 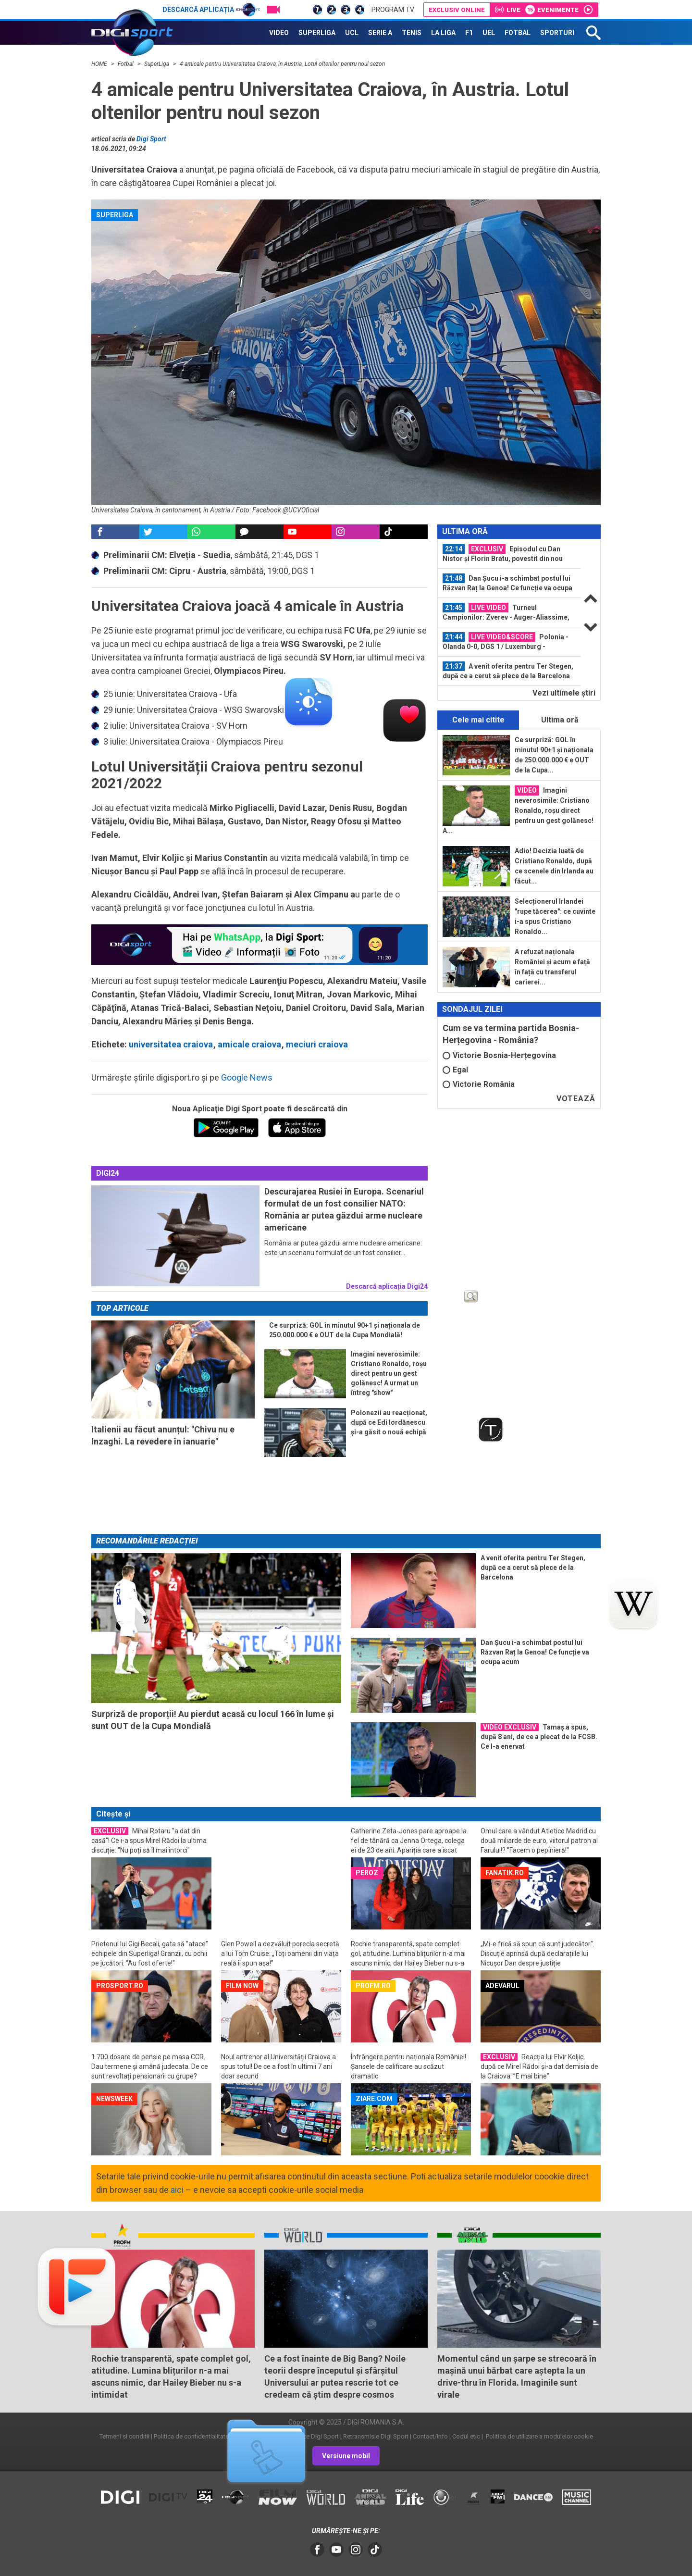 What do you see at coordinates (491, 1430) in the screenshot?
I see `launch the Thrive game launcher` at bounding box center [491, 1430].